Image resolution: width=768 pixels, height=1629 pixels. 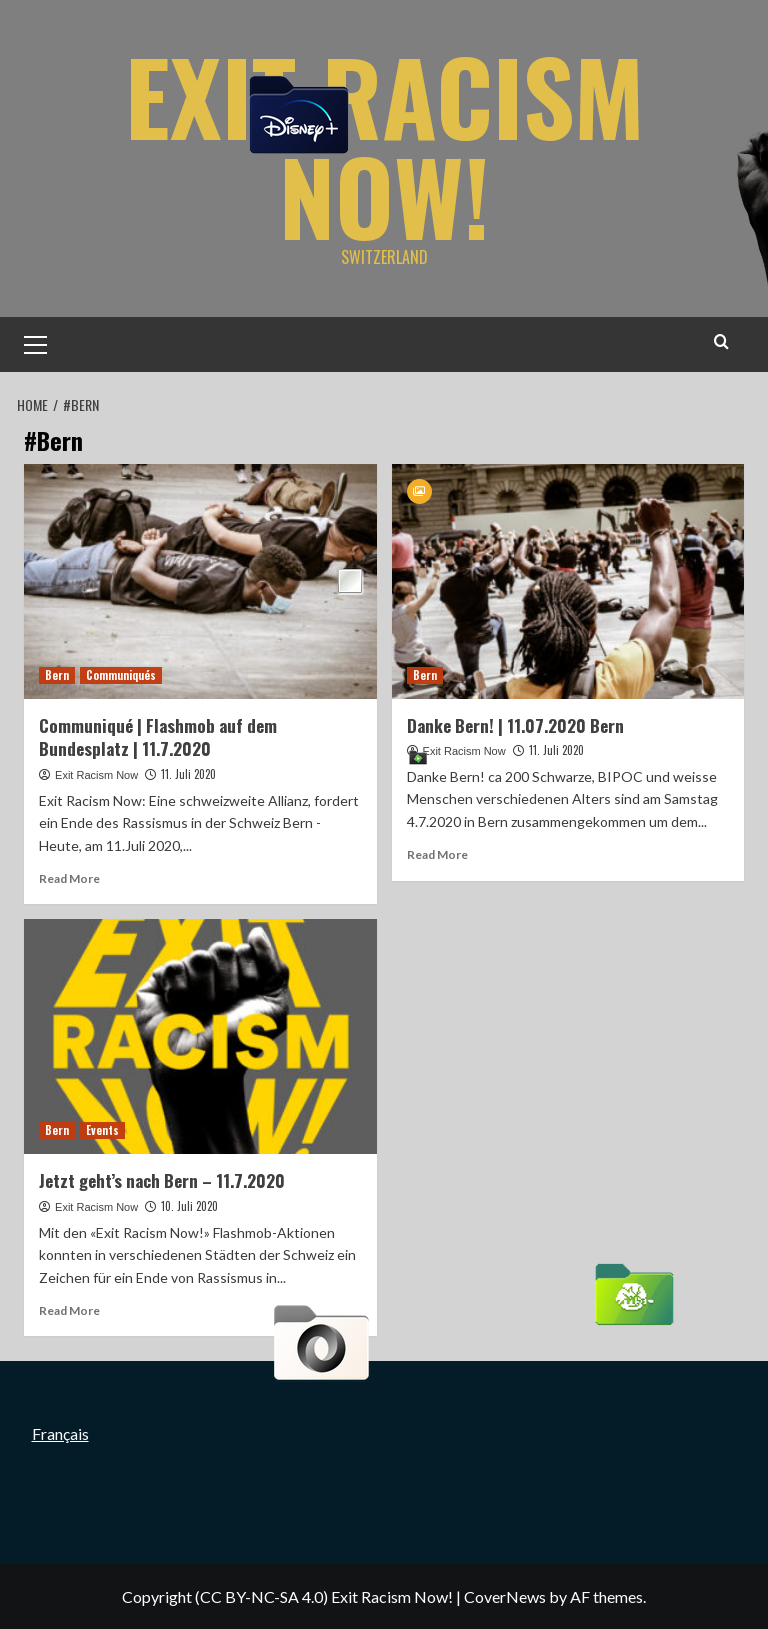 I want to click on stop media playback, so click(x=350, y=581).